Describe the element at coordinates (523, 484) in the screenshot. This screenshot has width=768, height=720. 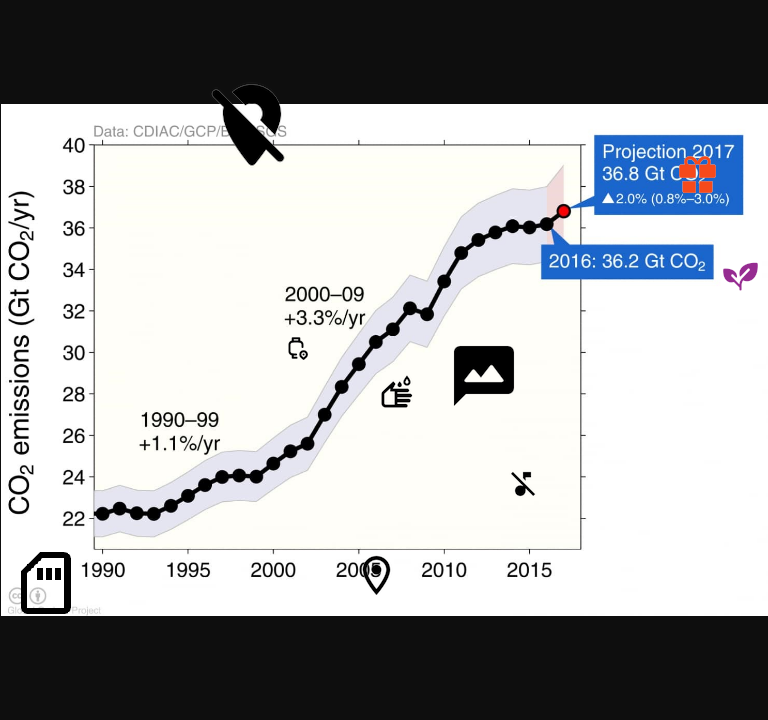
I see `mute or disable music playback` at that location.